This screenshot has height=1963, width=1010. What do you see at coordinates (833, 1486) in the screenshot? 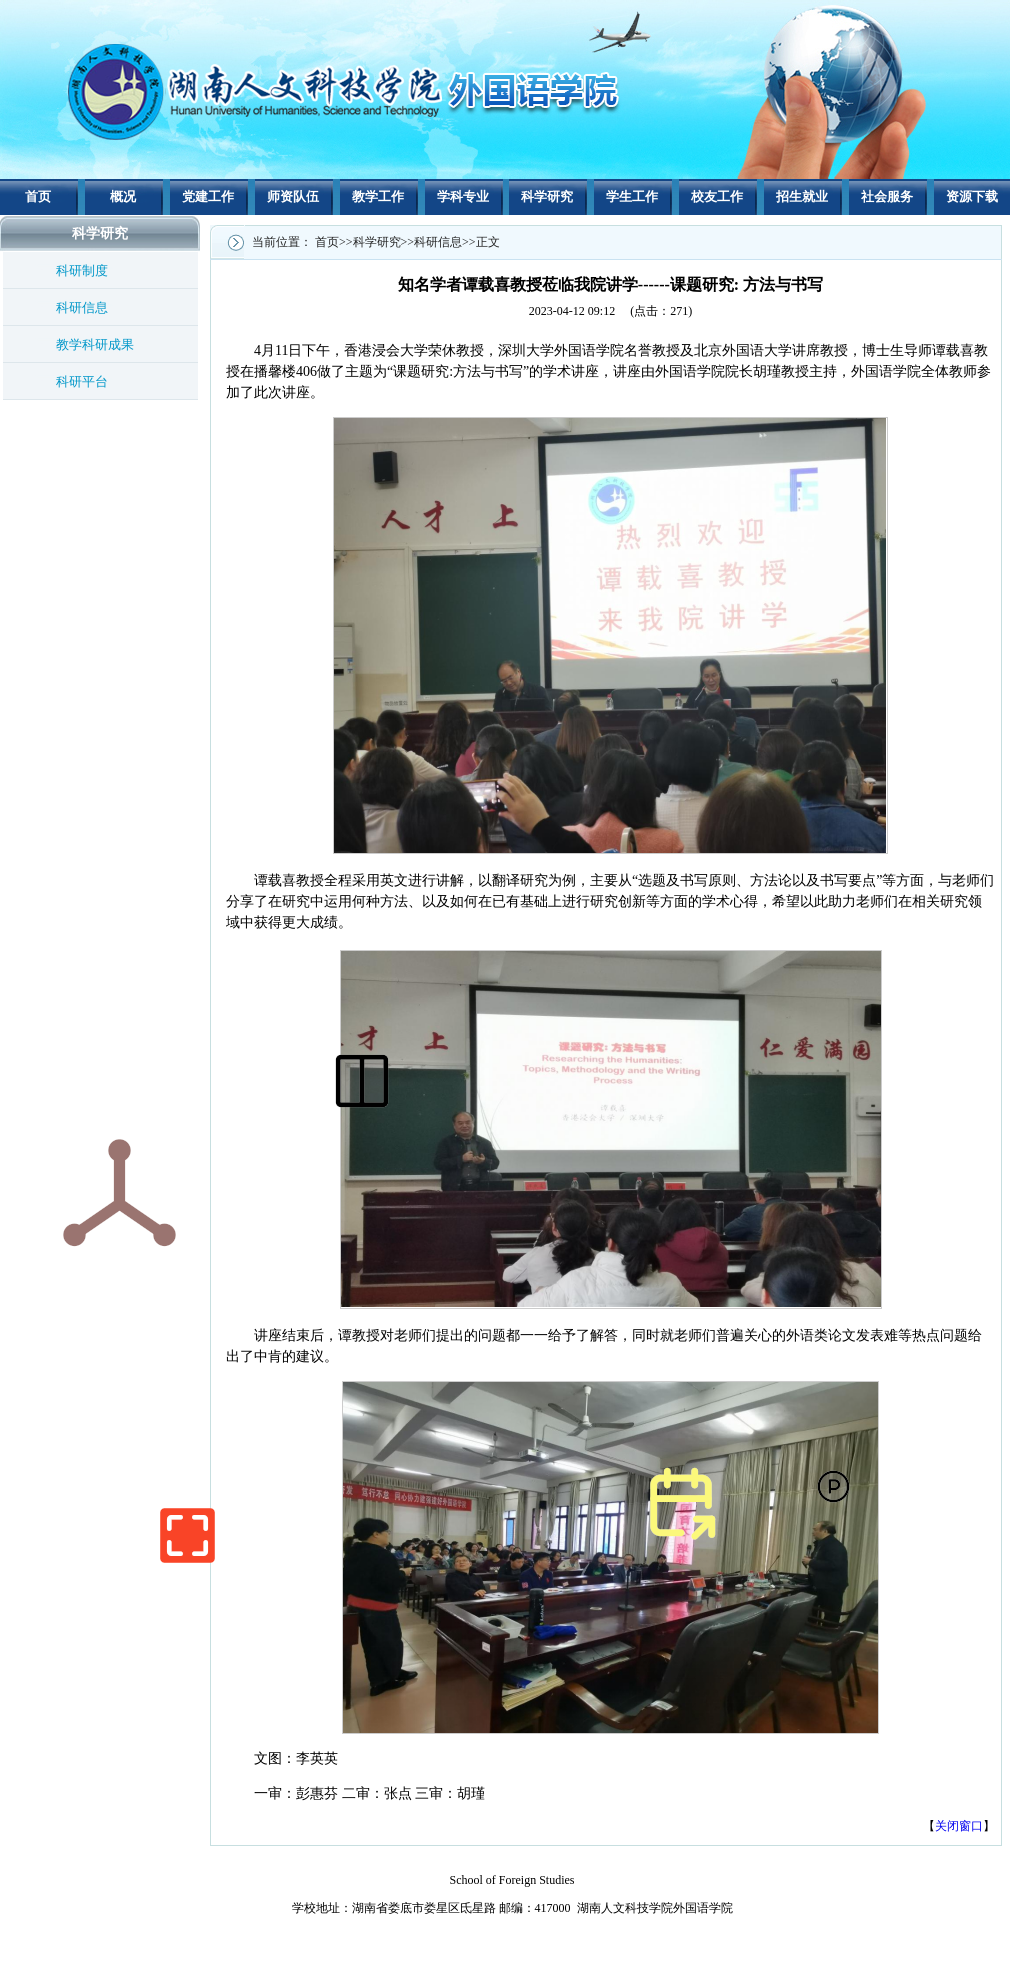
I see `indicates parking availability or location` at bounding box center [833, 1486].